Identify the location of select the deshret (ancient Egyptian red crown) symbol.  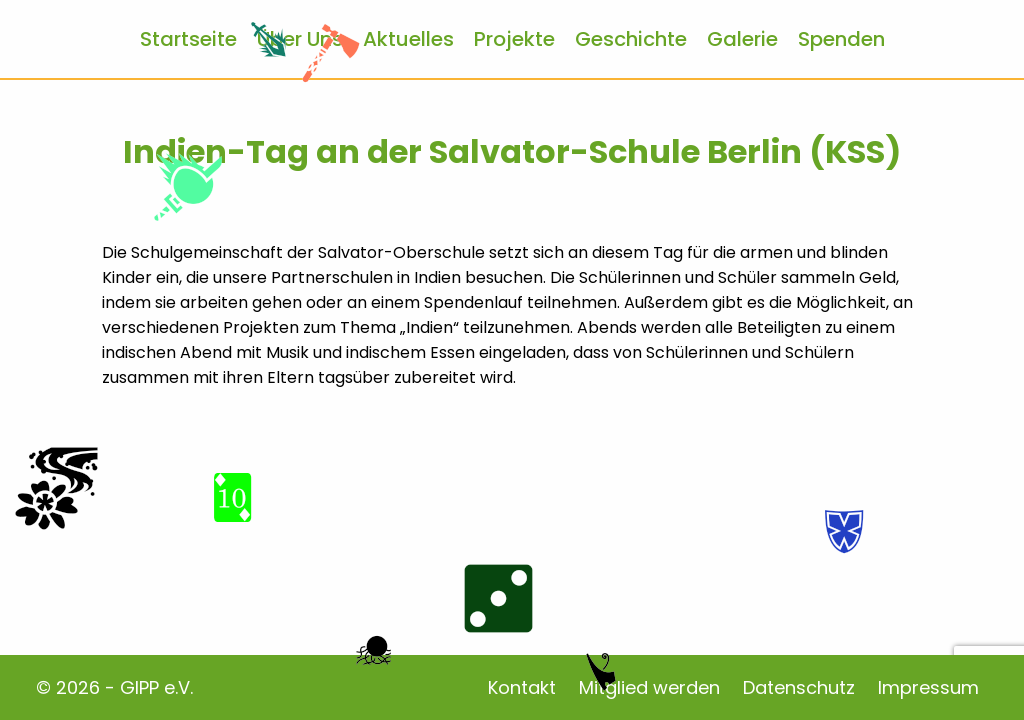
(601, 672).